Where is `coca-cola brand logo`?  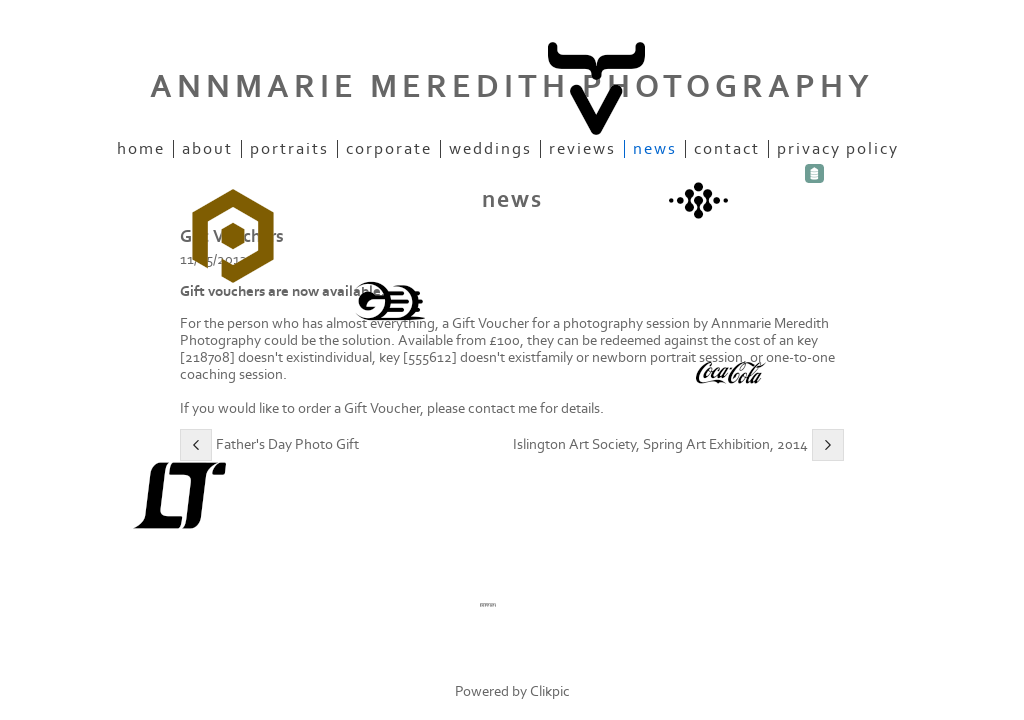 coca-cola brand logo is located at coordinates (731, 373).